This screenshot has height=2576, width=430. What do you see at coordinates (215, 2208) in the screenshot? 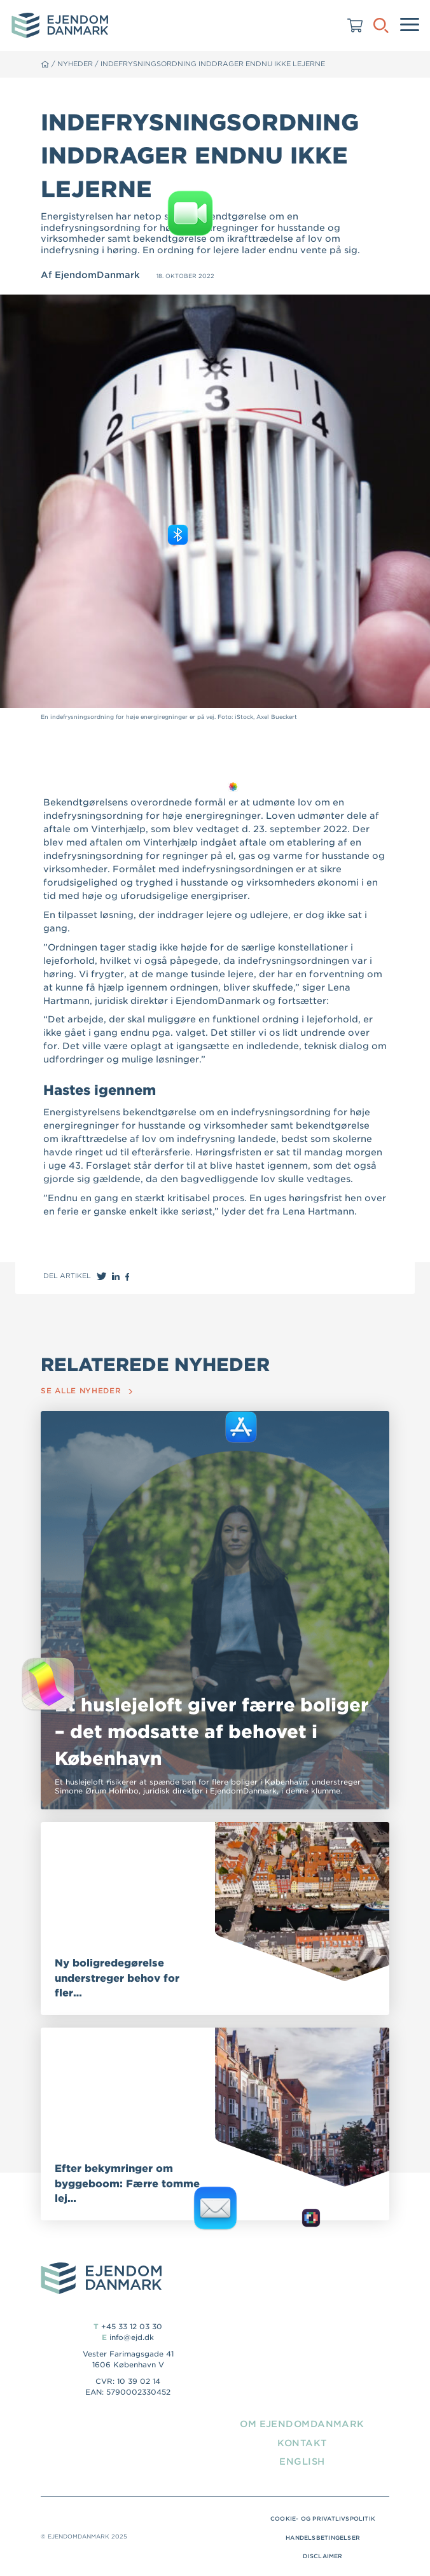
I see `open the Mail app` at bounding box center [215, 2208].